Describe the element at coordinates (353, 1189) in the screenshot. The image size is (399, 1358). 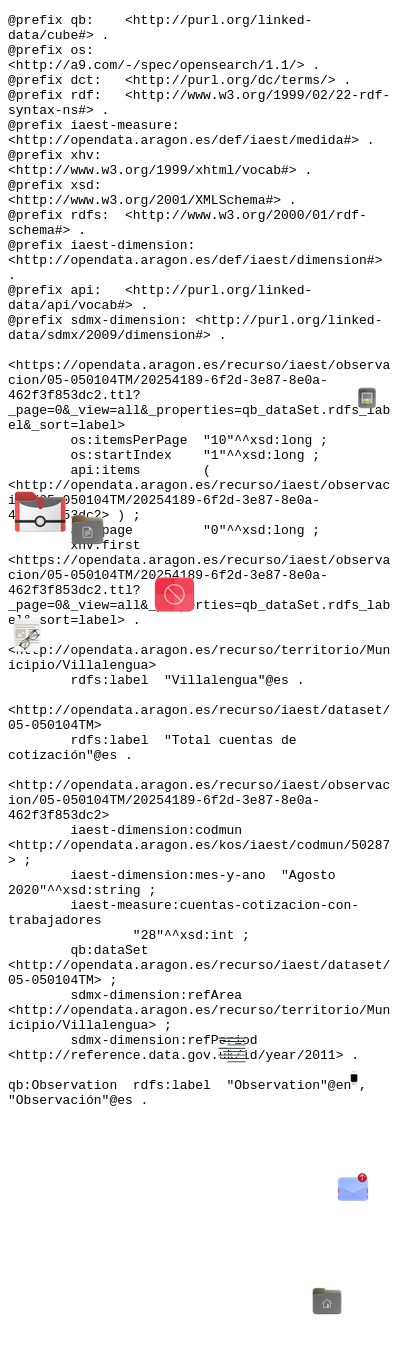
I see `send an email or message` at that location.